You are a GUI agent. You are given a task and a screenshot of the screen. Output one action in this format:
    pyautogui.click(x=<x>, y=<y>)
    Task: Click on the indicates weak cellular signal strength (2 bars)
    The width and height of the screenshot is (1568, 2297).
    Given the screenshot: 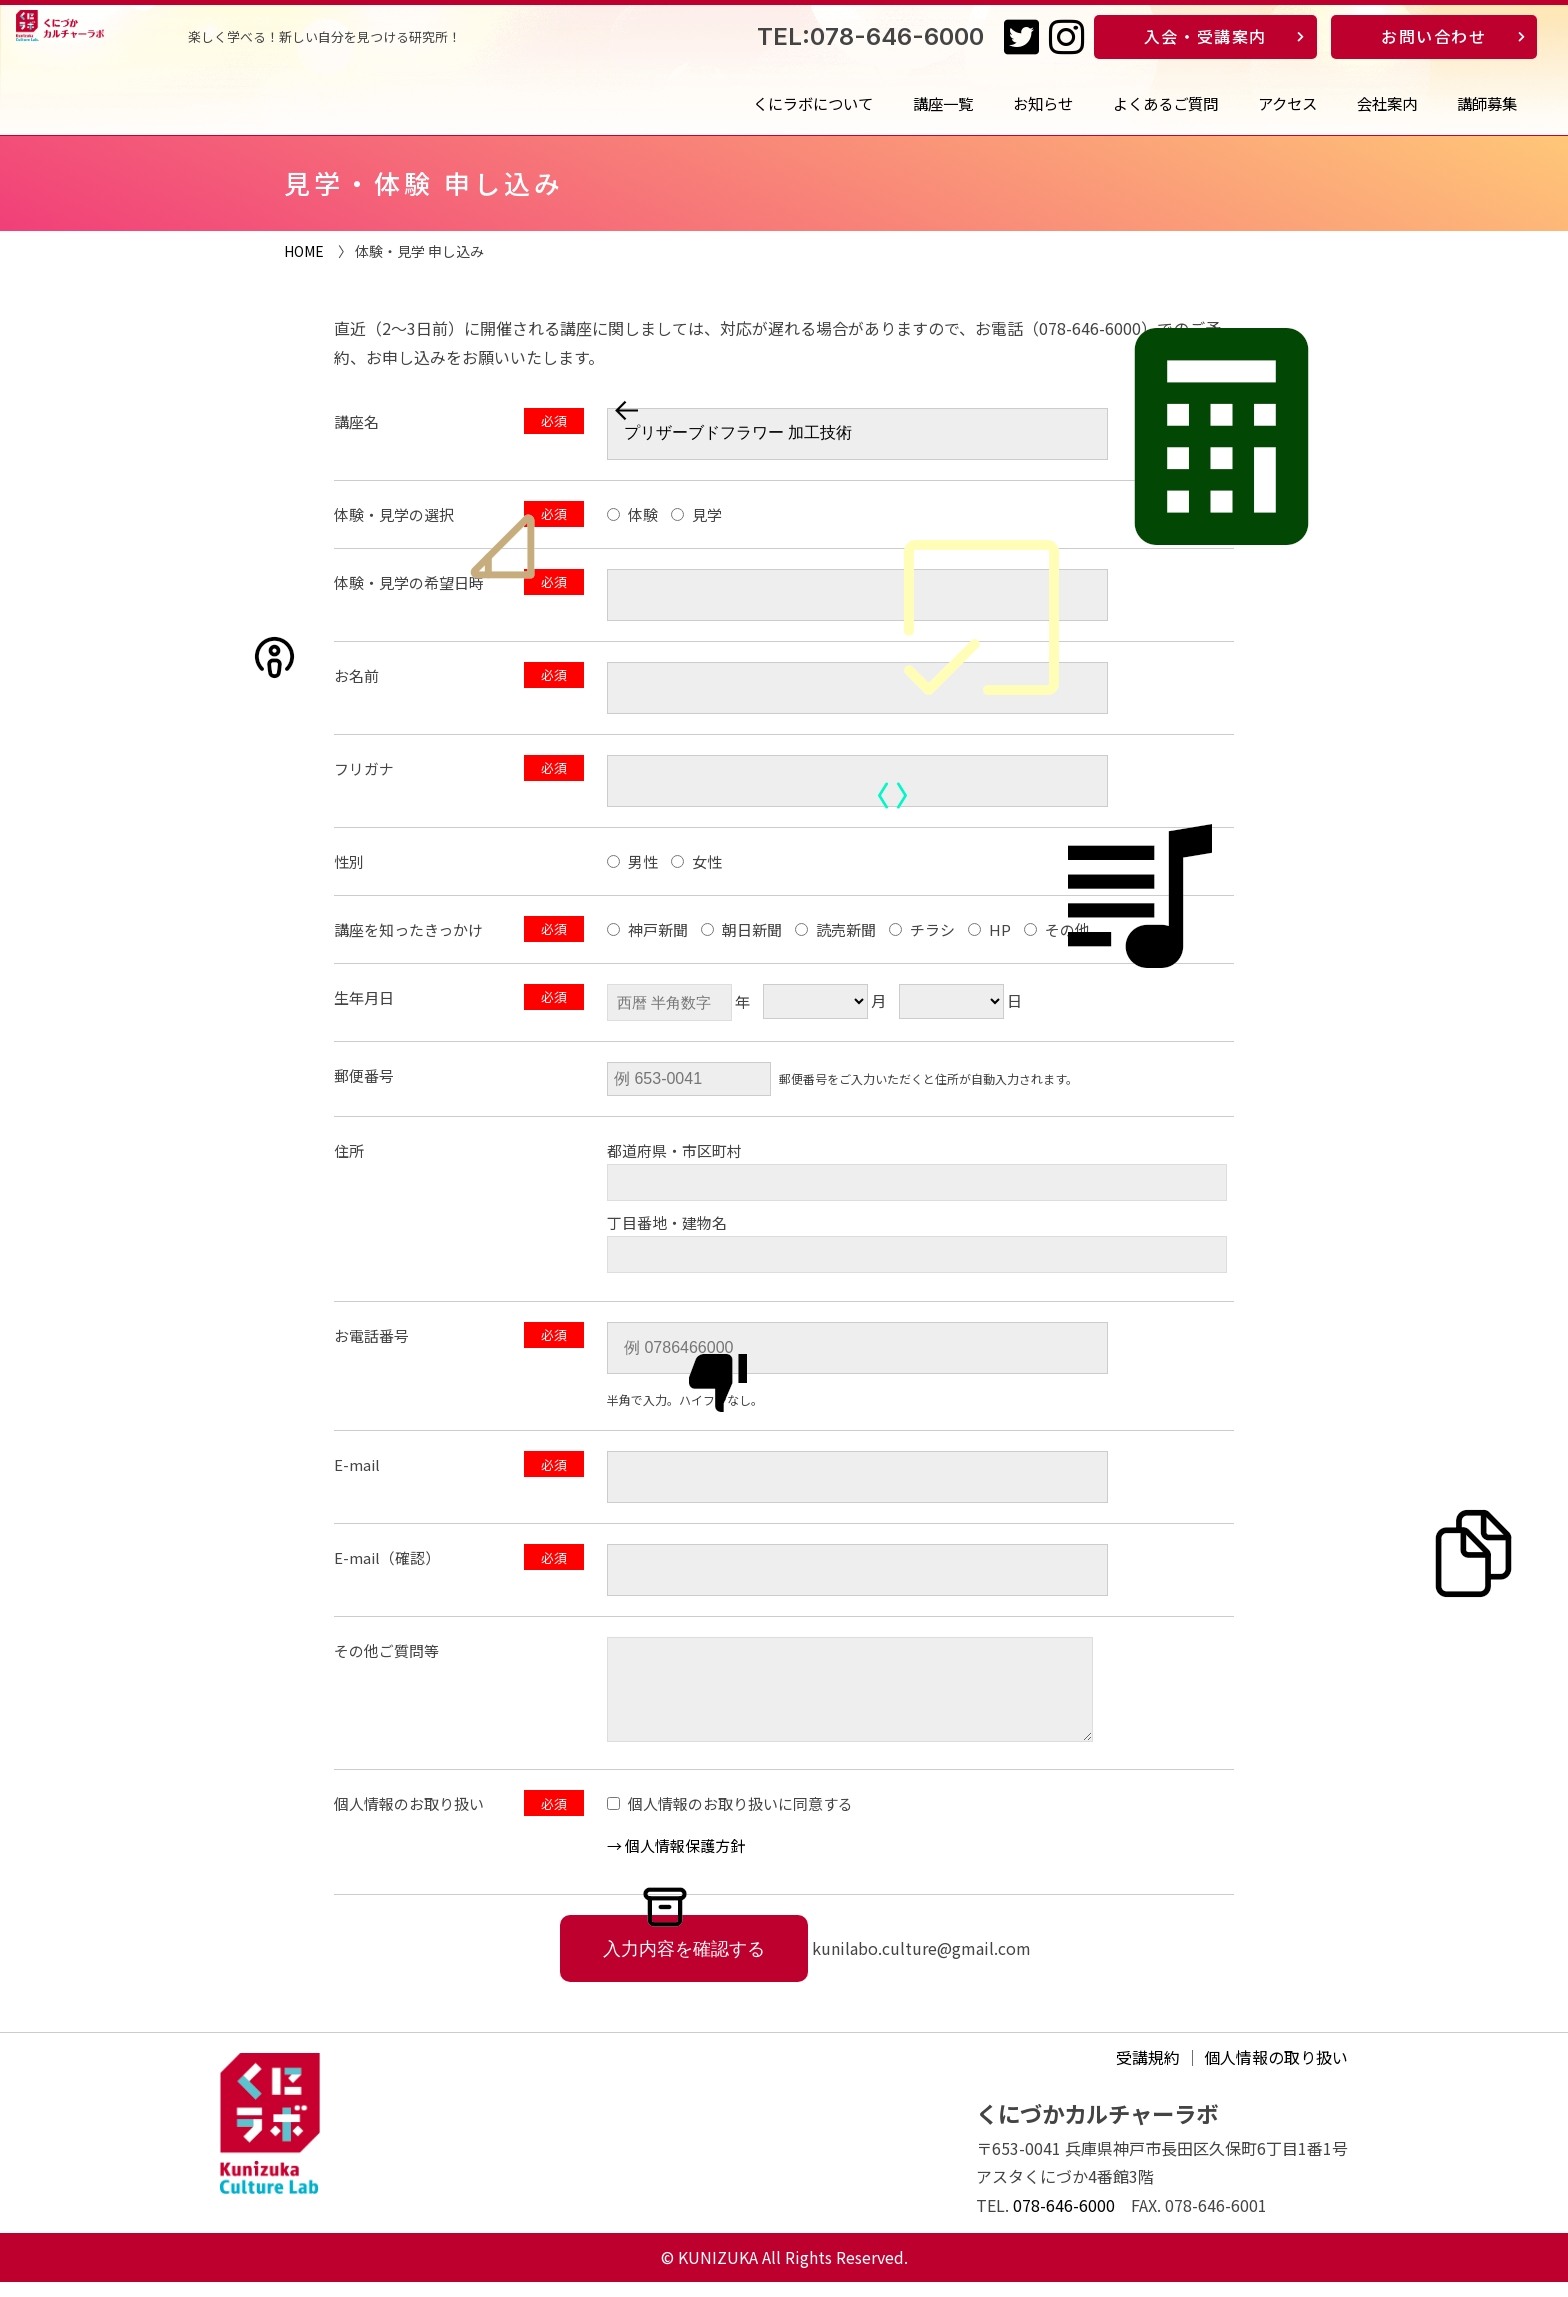 What is the action you would take?
    pyautogui.click(x=502, y=546)
    